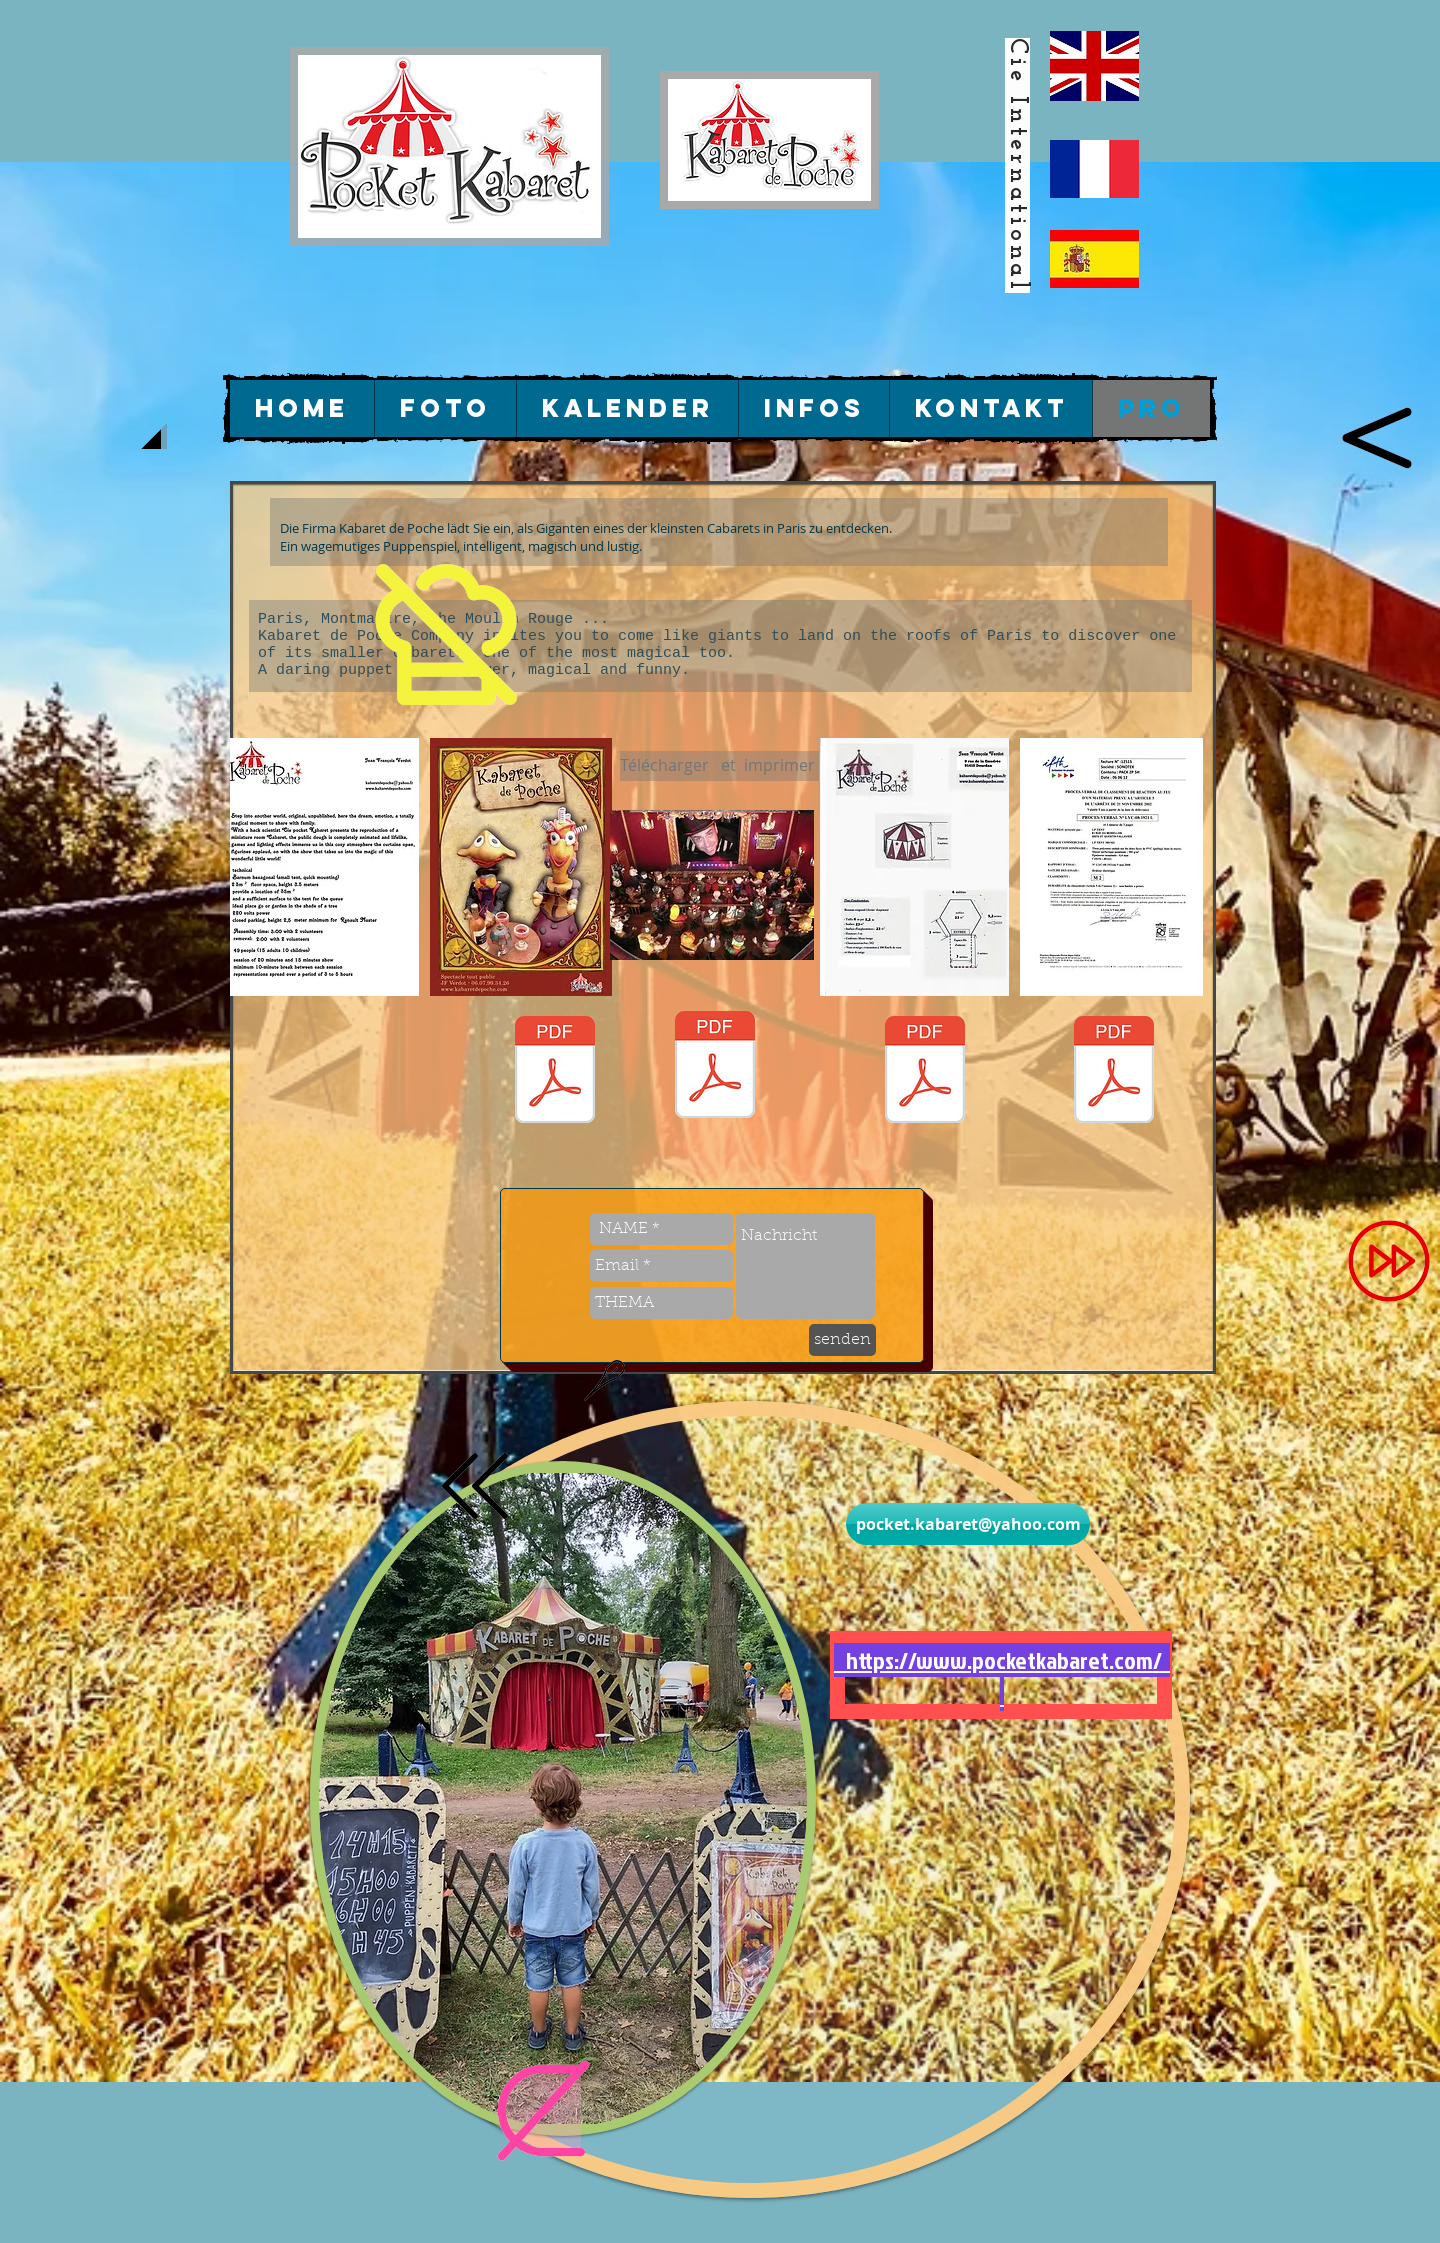 Image resolution: width=1440 pixels, height=2243 pixels. I want to click on skip forward in media playback, so click(1389, 1261).